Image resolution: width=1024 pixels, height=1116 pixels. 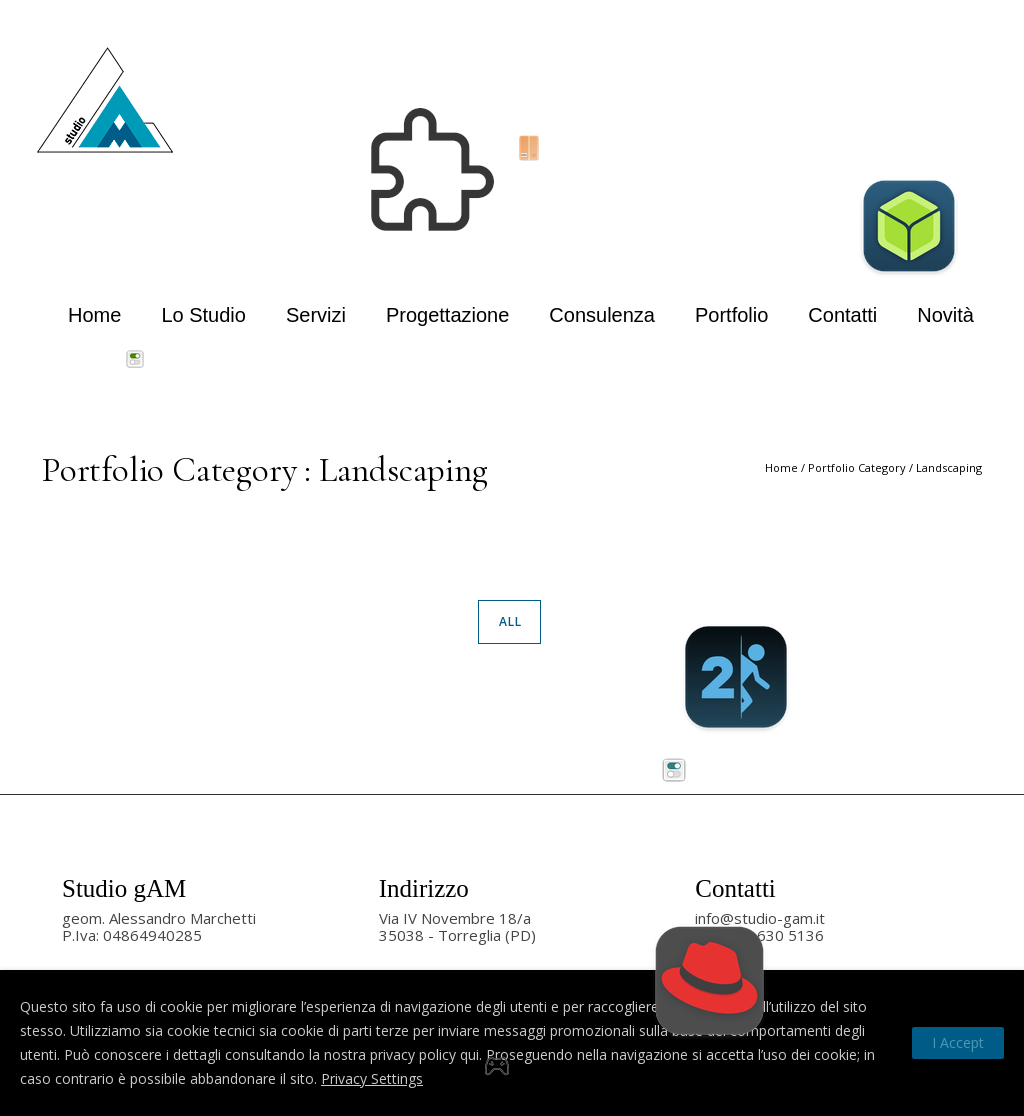 What do you see at coordinates (909, 226) in the screenshot?
I see `open balenaEtcher to flash OS images to drives` at bounding box center [909, 226].